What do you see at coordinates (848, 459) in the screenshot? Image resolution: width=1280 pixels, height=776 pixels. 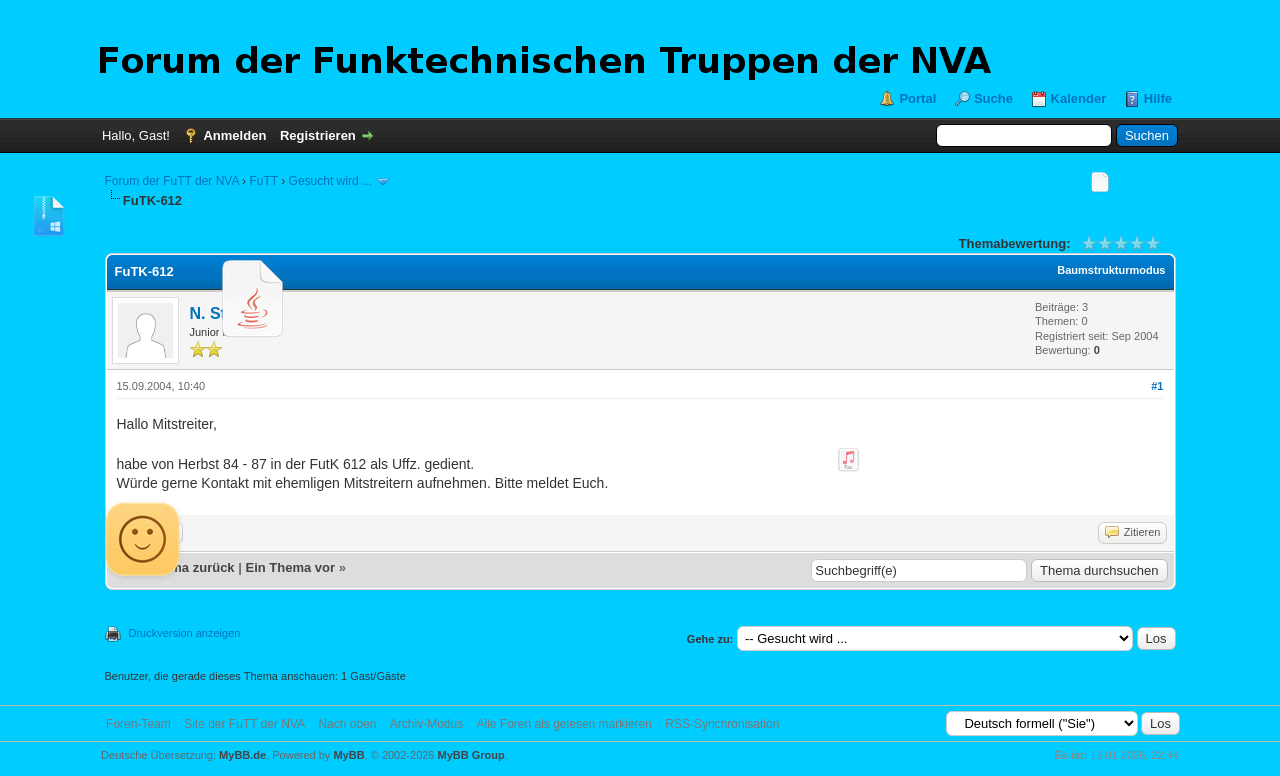 I see `a flac audio file` at bounding box center [848, 459].